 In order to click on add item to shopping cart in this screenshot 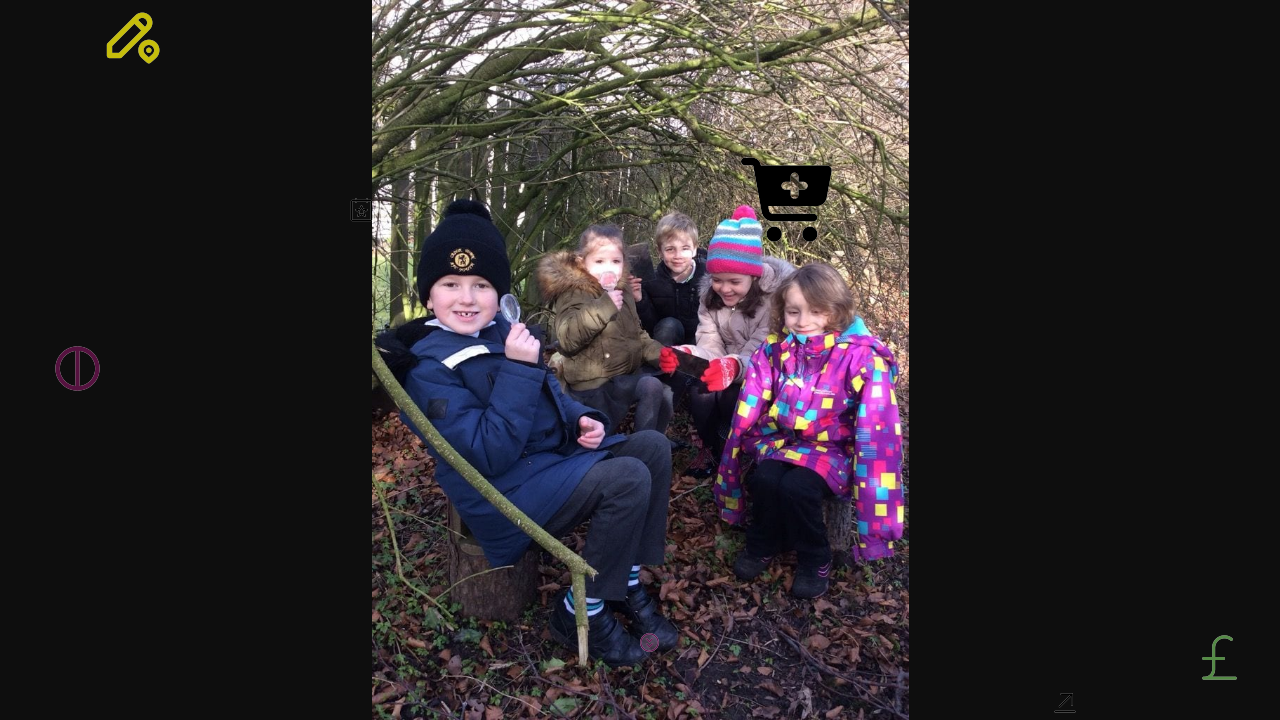, I will do `click(792, 201)`.